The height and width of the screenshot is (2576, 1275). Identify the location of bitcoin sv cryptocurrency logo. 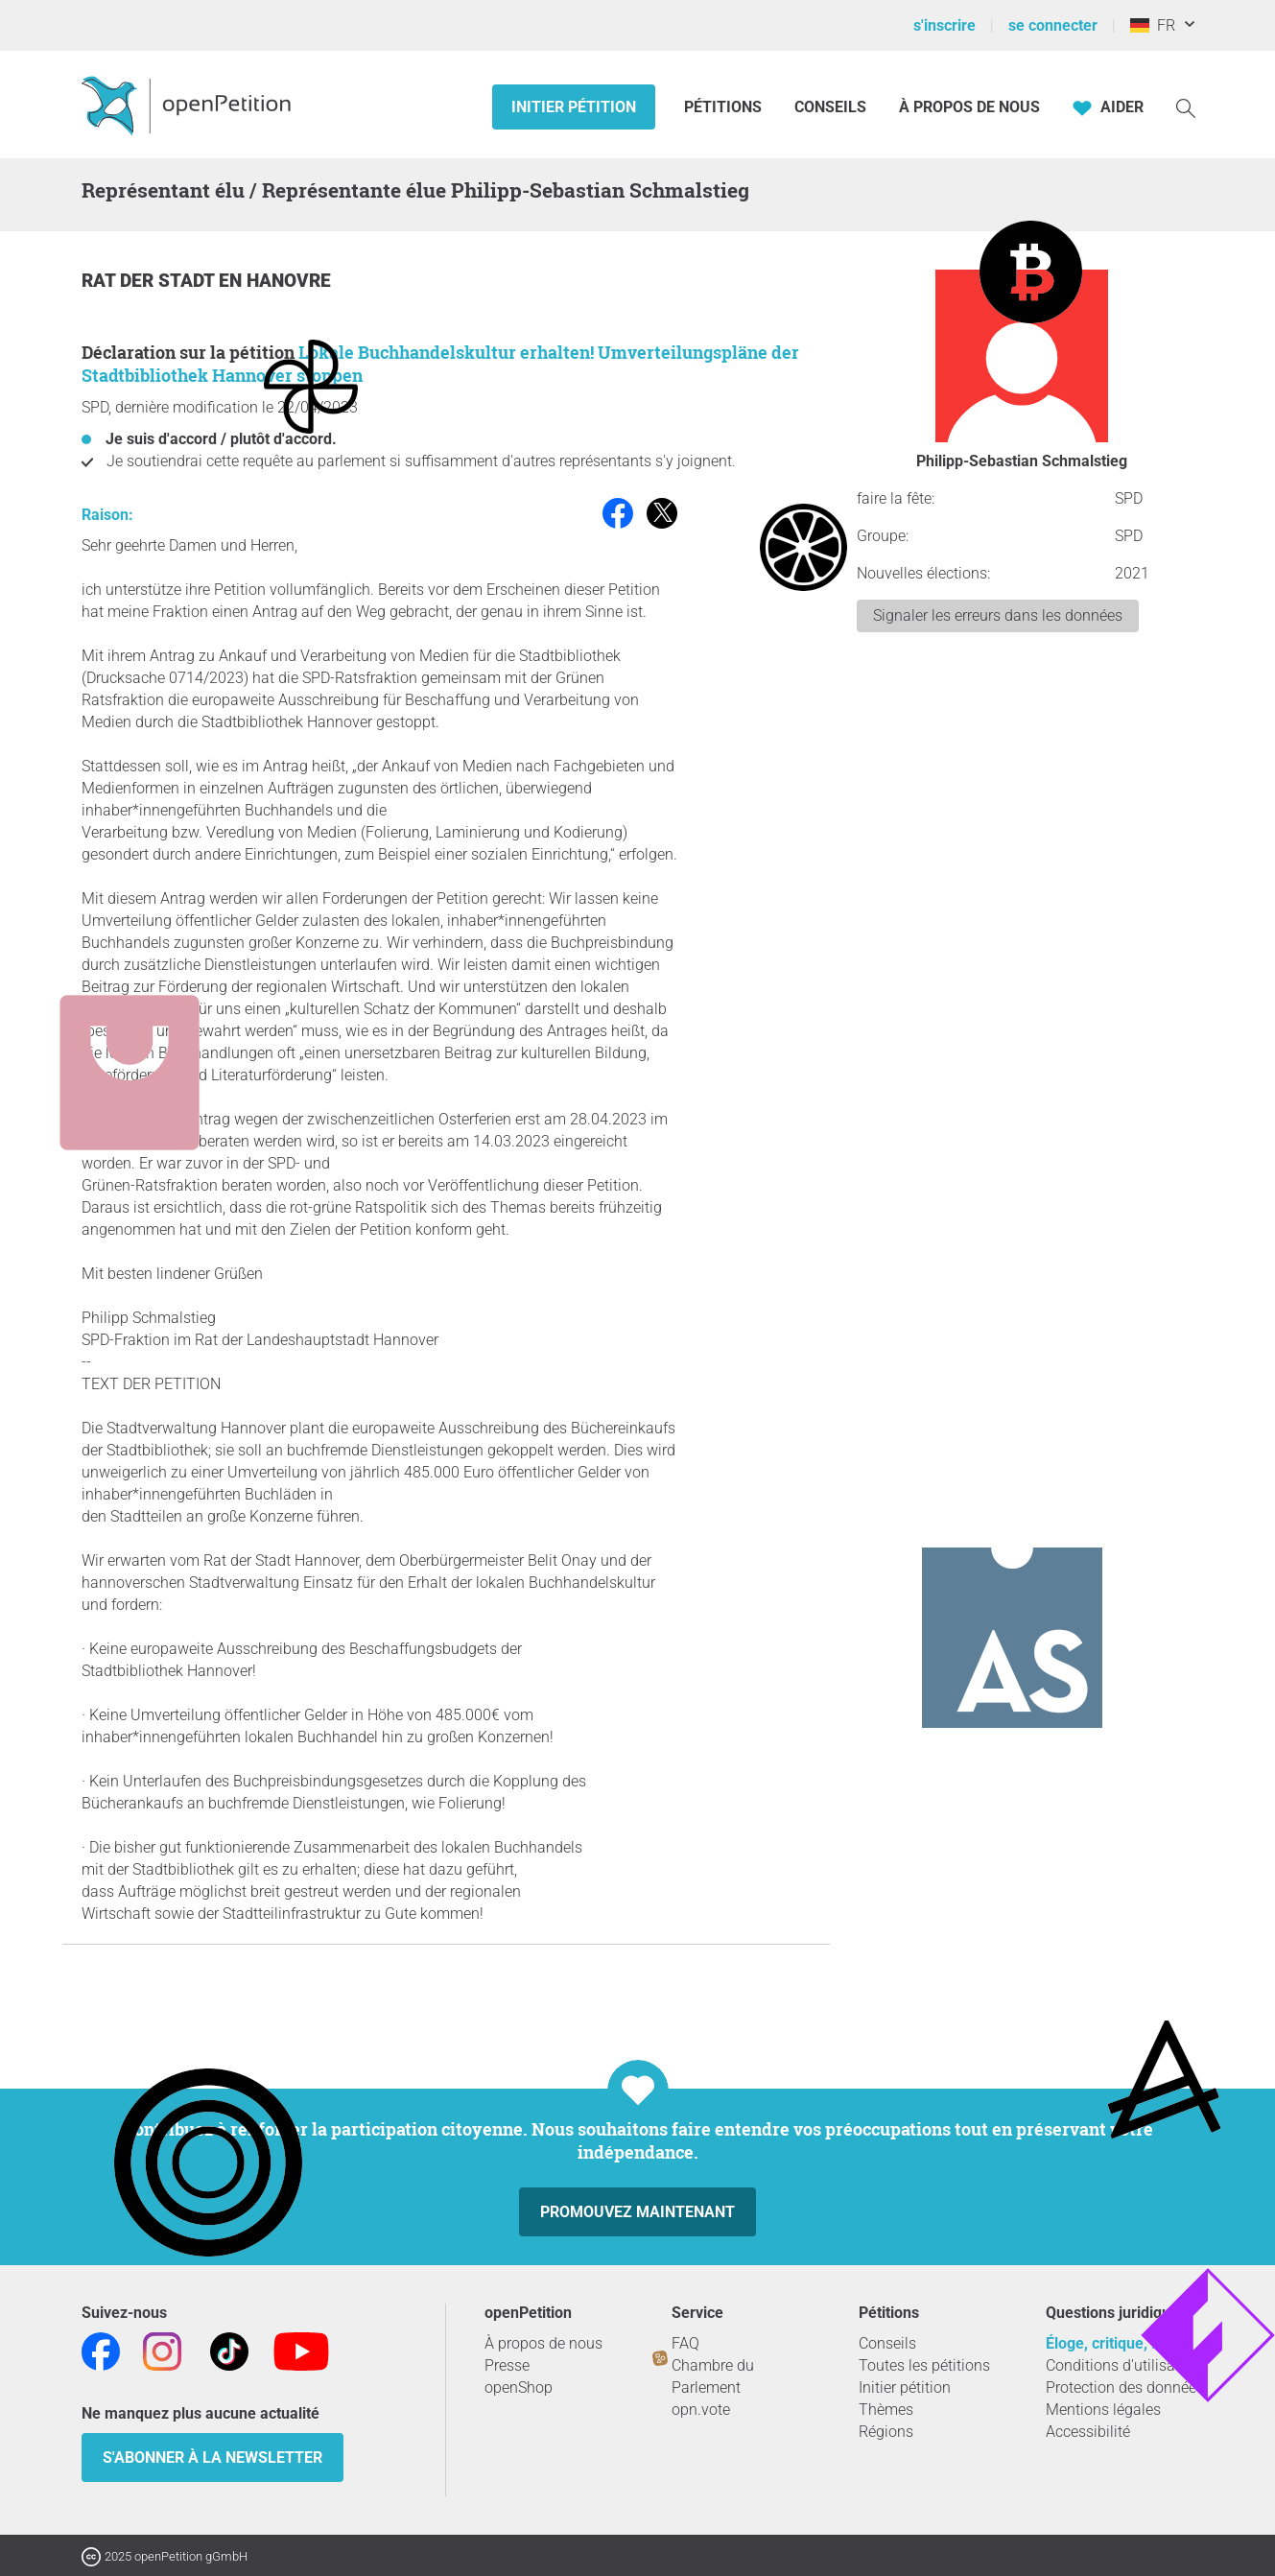
(1030, 272).